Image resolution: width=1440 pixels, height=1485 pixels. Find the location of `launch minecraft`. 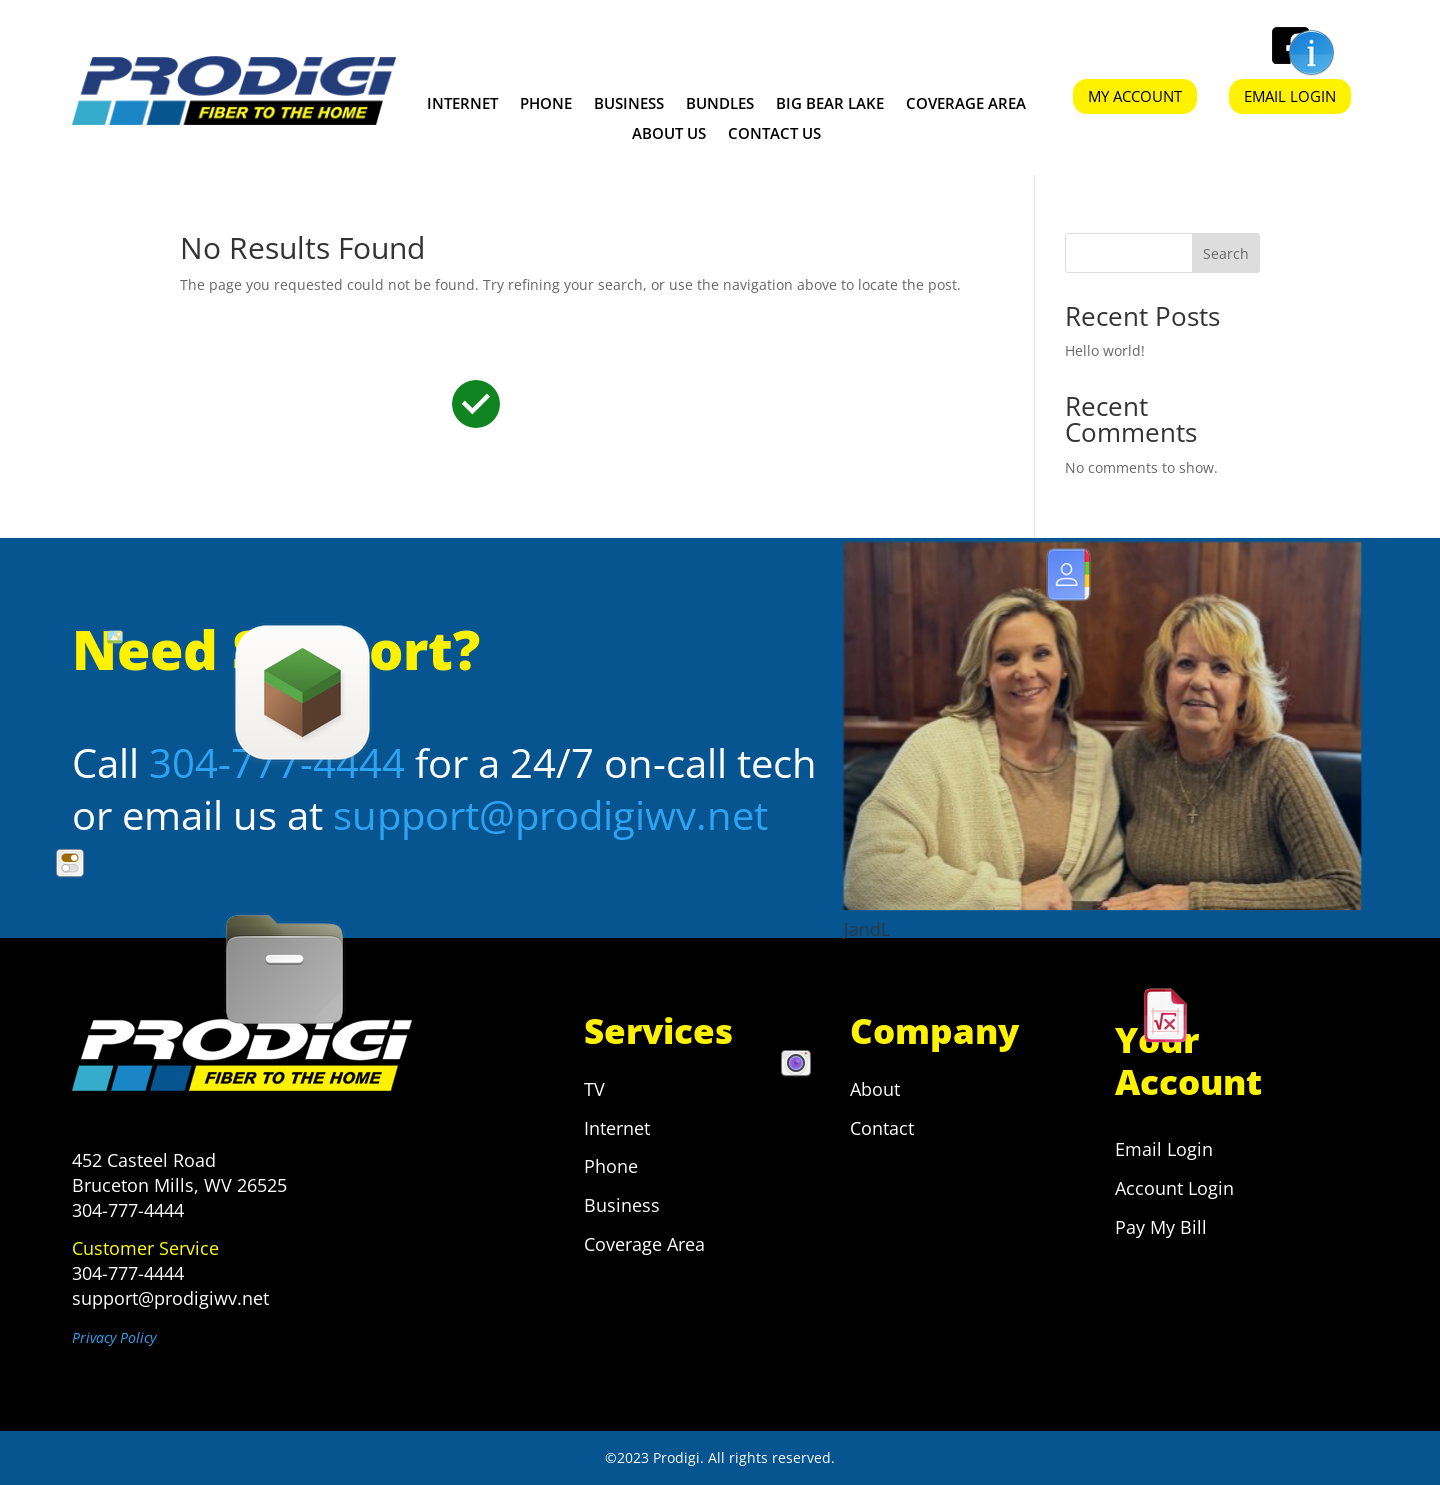

launch minecraft is located at coordinates (302, 692).